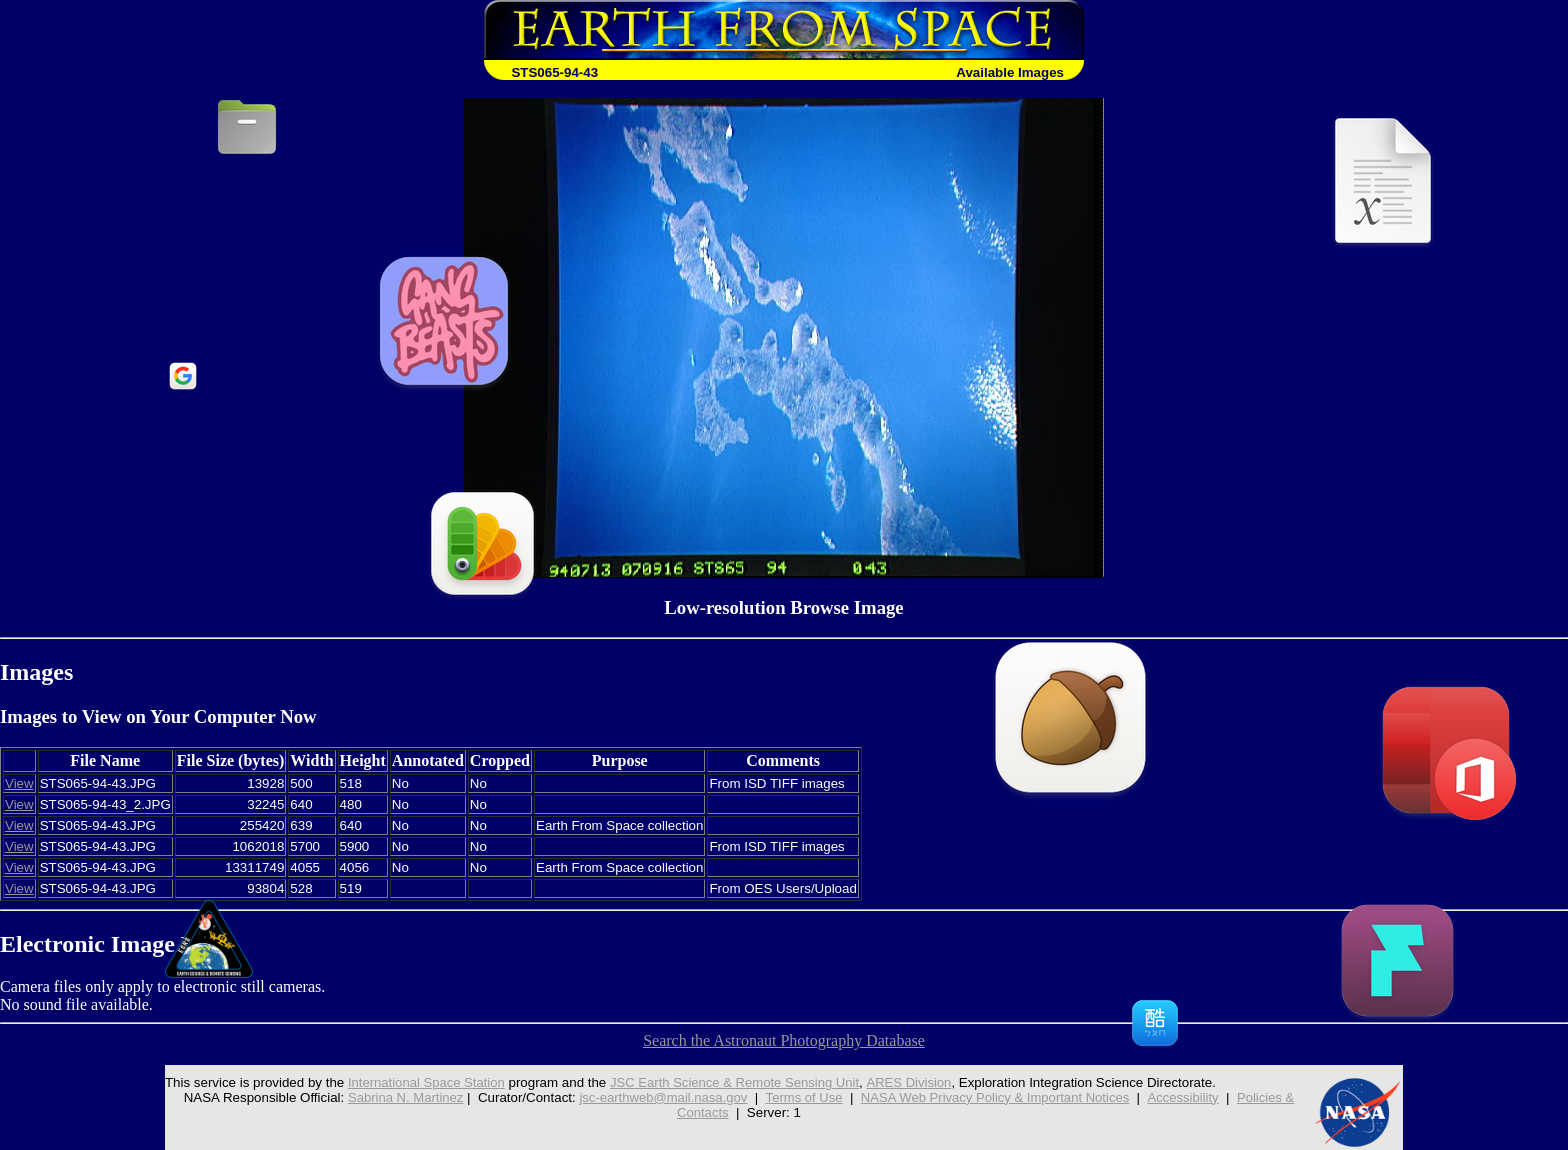  I want to click on open IBus Chewing input method settings, so click(1155, 1023).